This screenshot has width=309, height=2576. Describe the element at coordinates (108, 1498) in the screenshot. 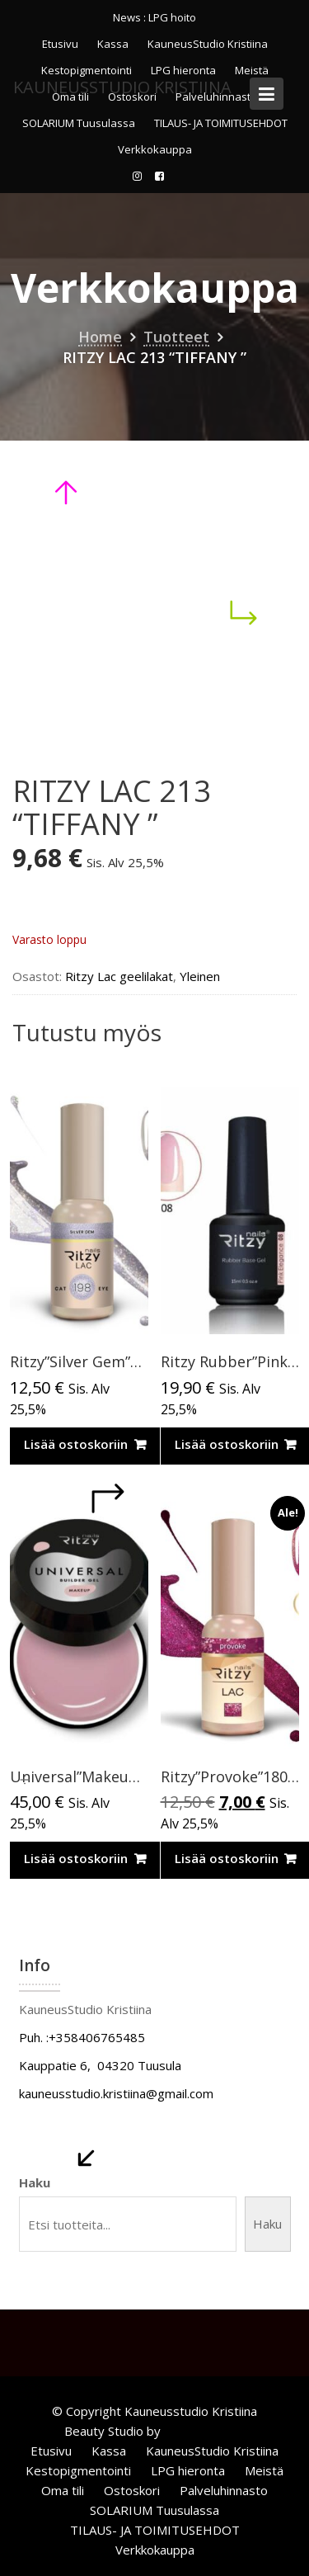

I see `forward or share content` at that location.